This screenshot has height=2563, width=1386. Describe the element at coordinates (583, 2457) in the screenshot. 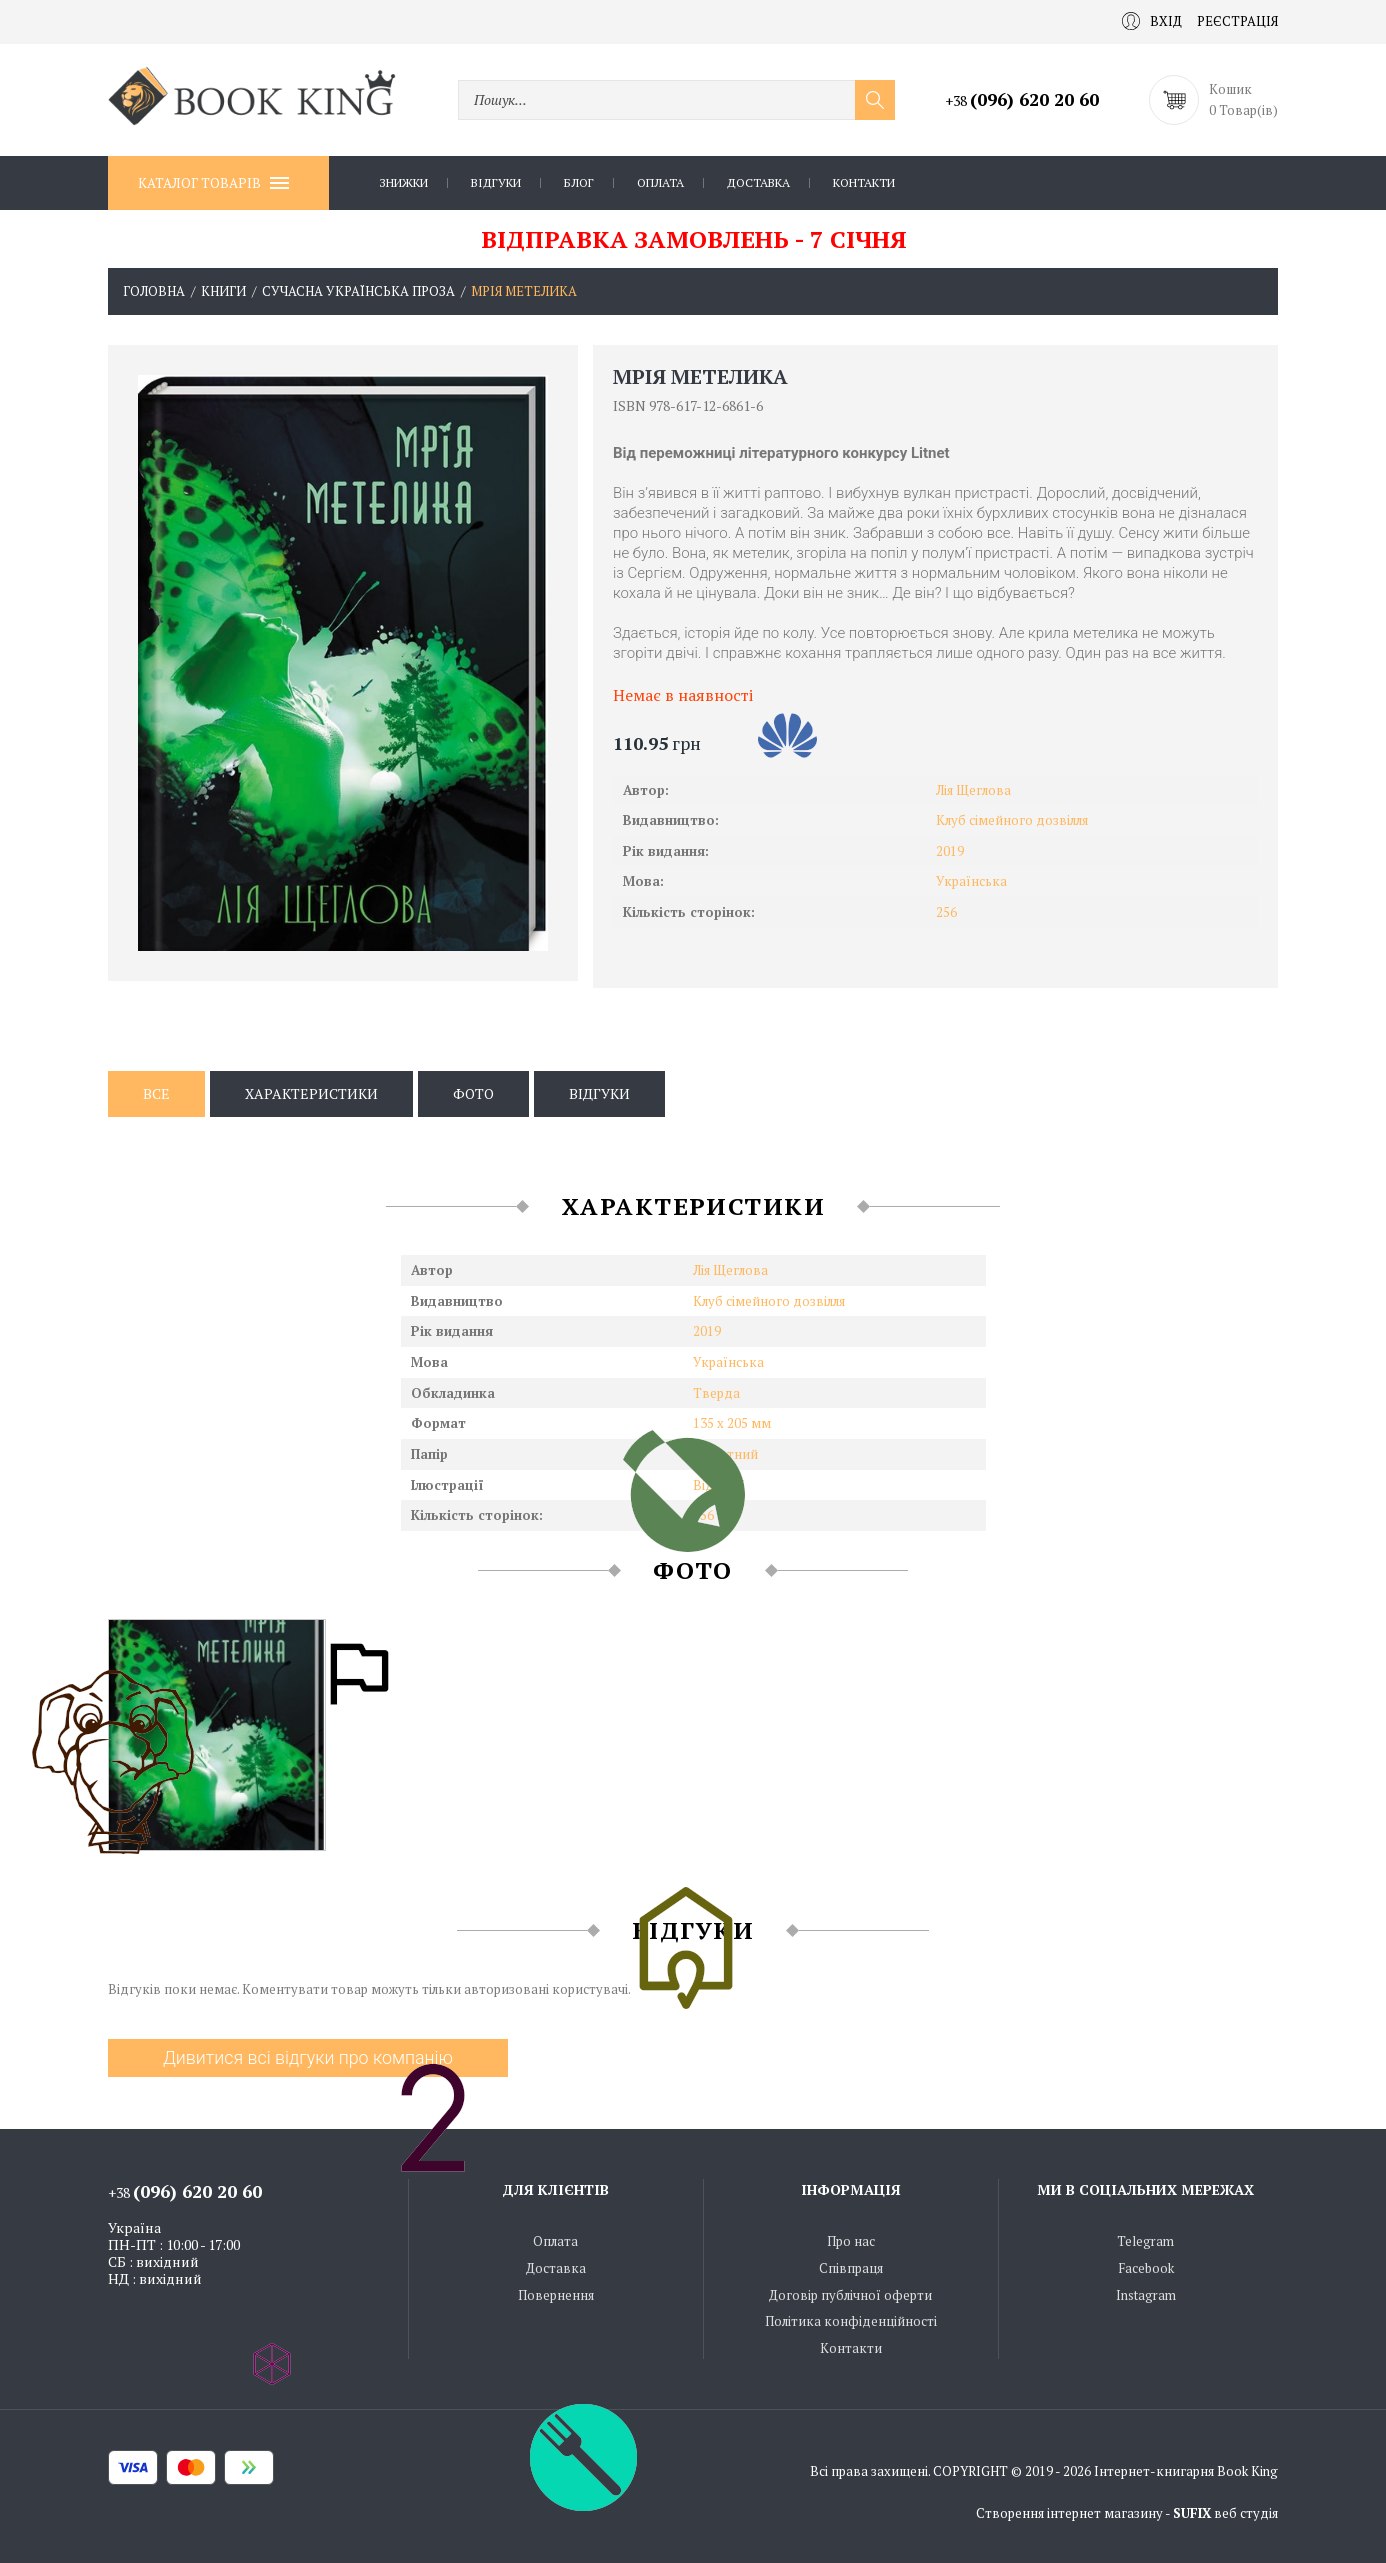

I see `visit Greasy Fork website` at that location.